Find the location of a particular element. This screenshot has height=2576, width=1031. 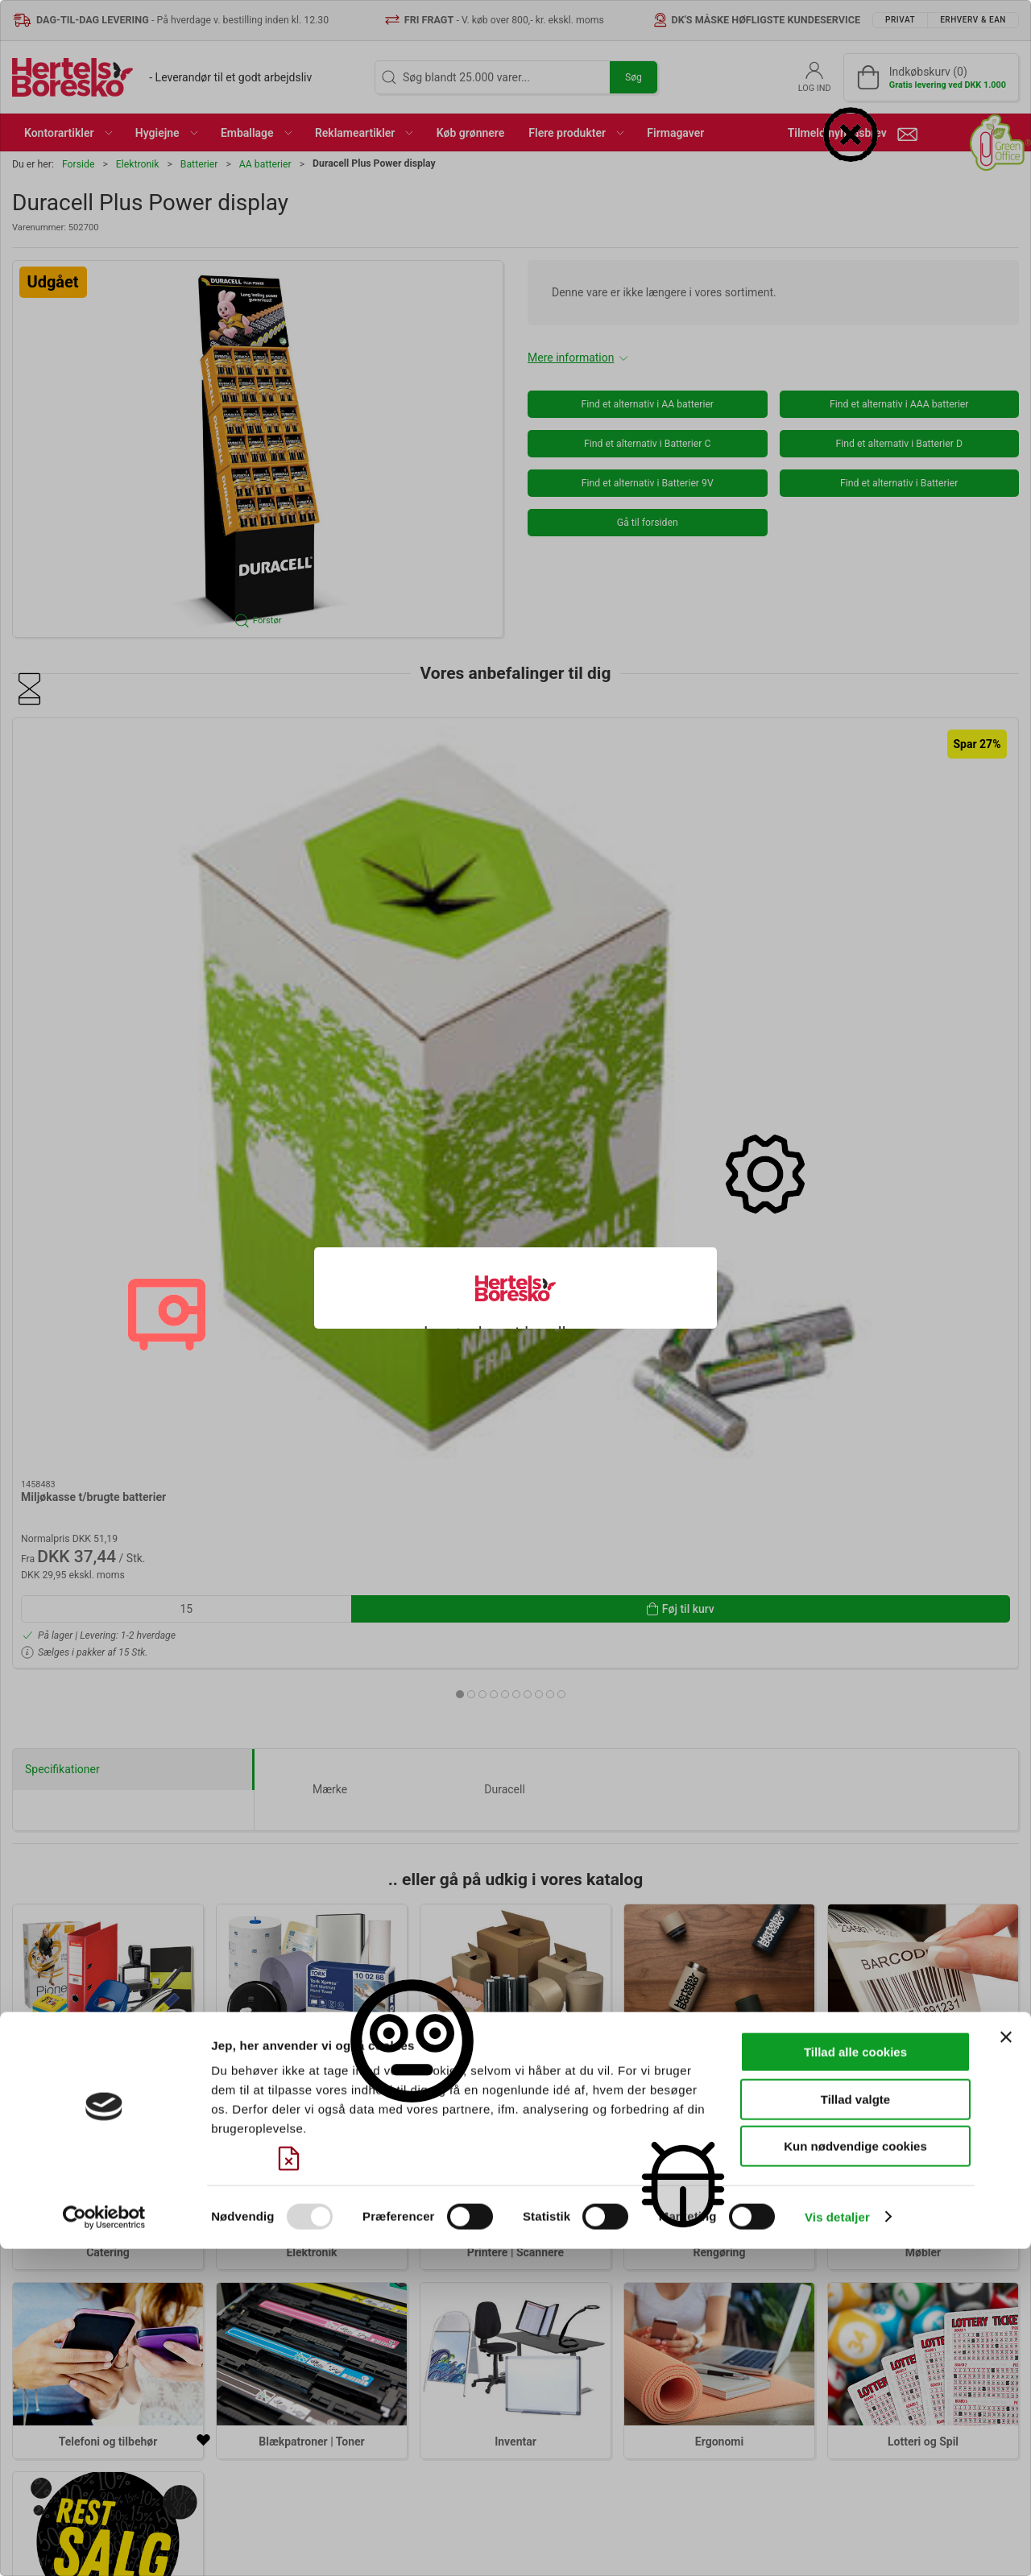

report a bug or issue is located at coordinates (683, 2183).